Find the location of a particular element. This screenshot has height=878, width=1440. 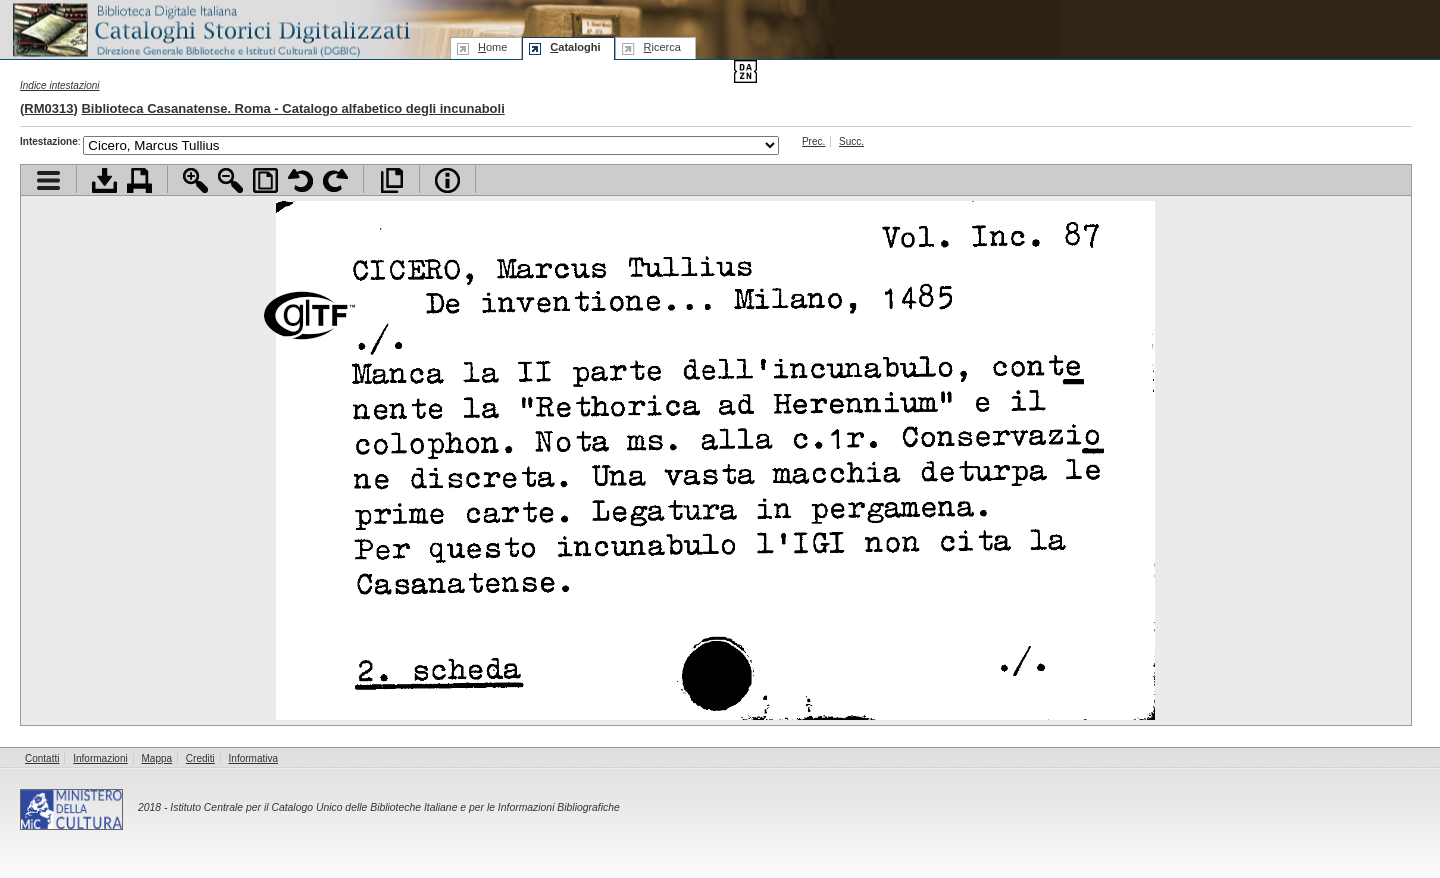

glTF file format logo is located at coordinates (309, 315).